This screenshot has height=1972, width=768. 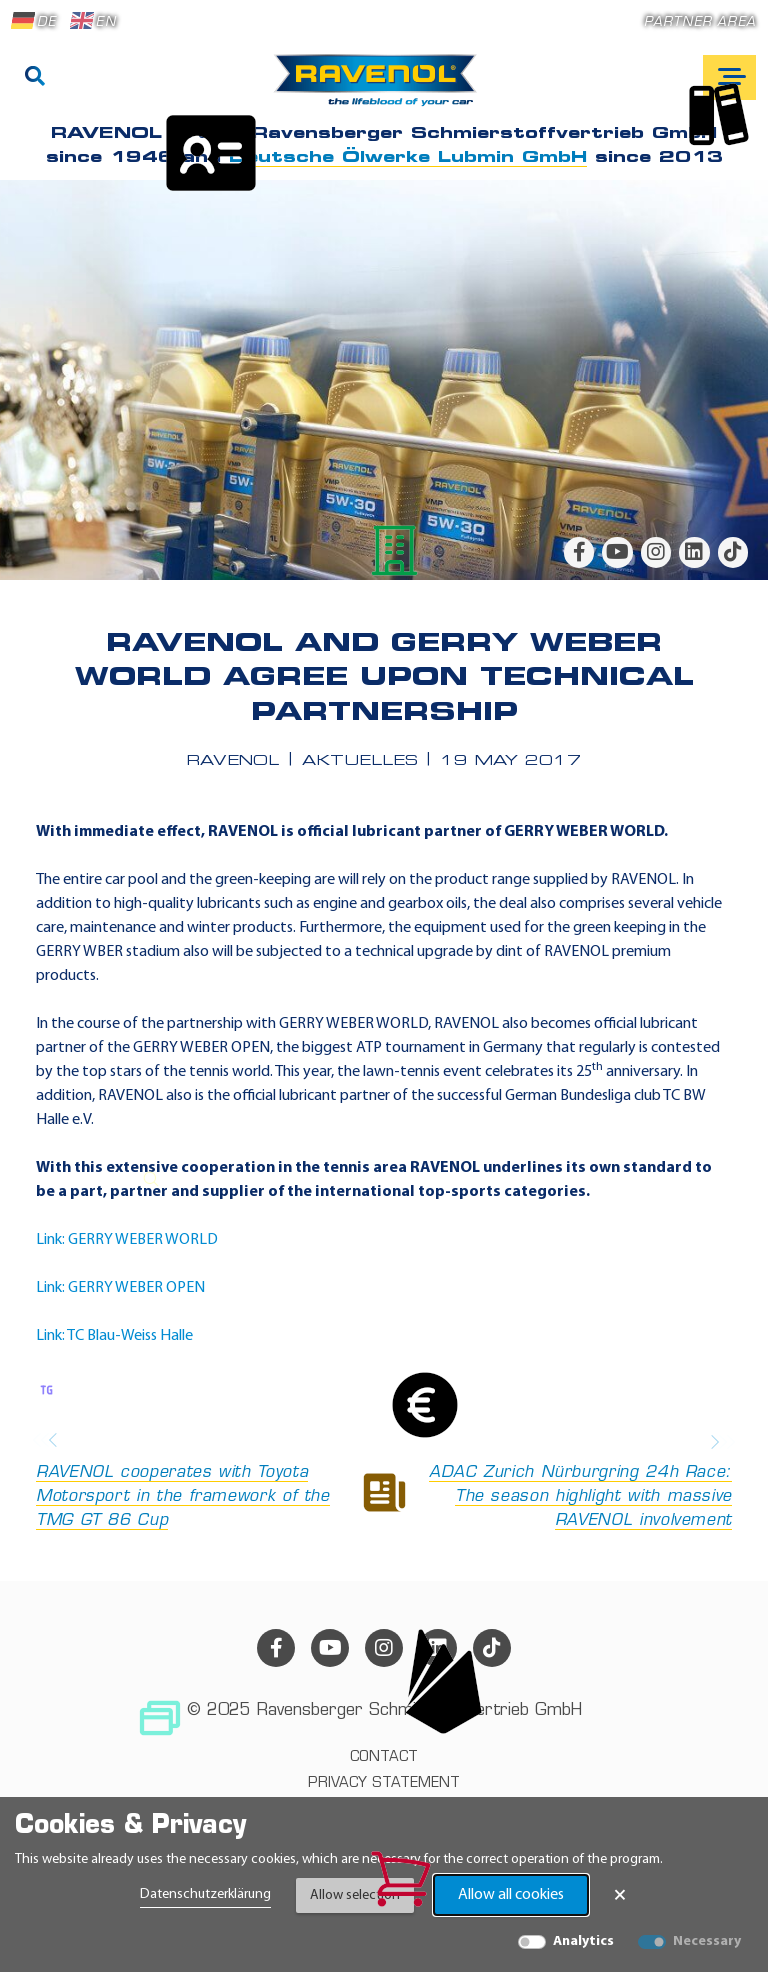 I want to click on view open browser windows, so click(x=160, y=1718).